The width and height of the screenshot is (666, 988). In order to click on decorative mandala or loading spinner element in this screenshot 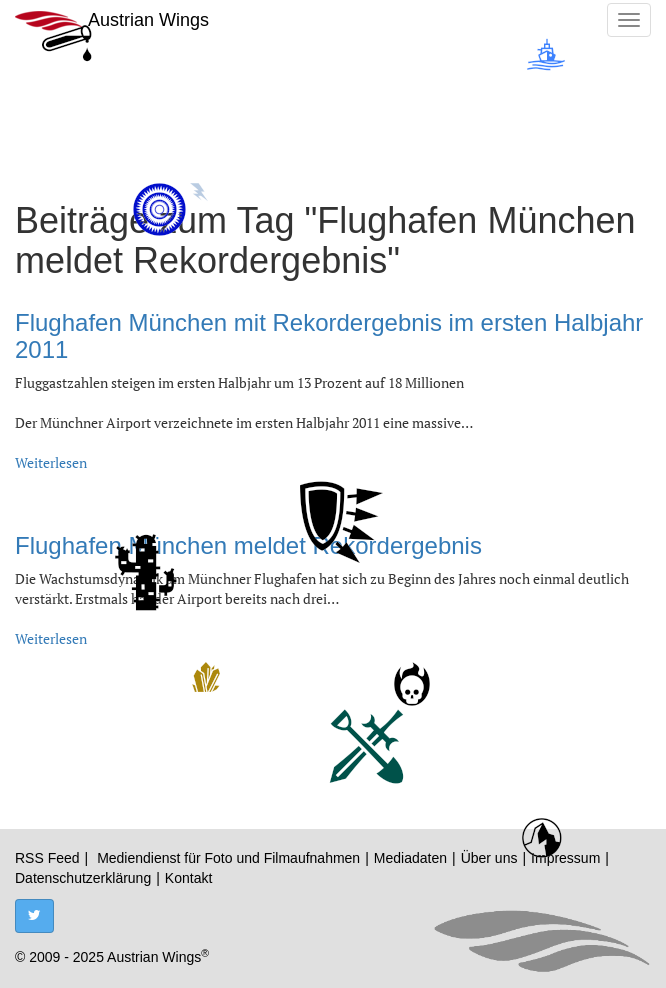, I will do `click(159, 209)`.